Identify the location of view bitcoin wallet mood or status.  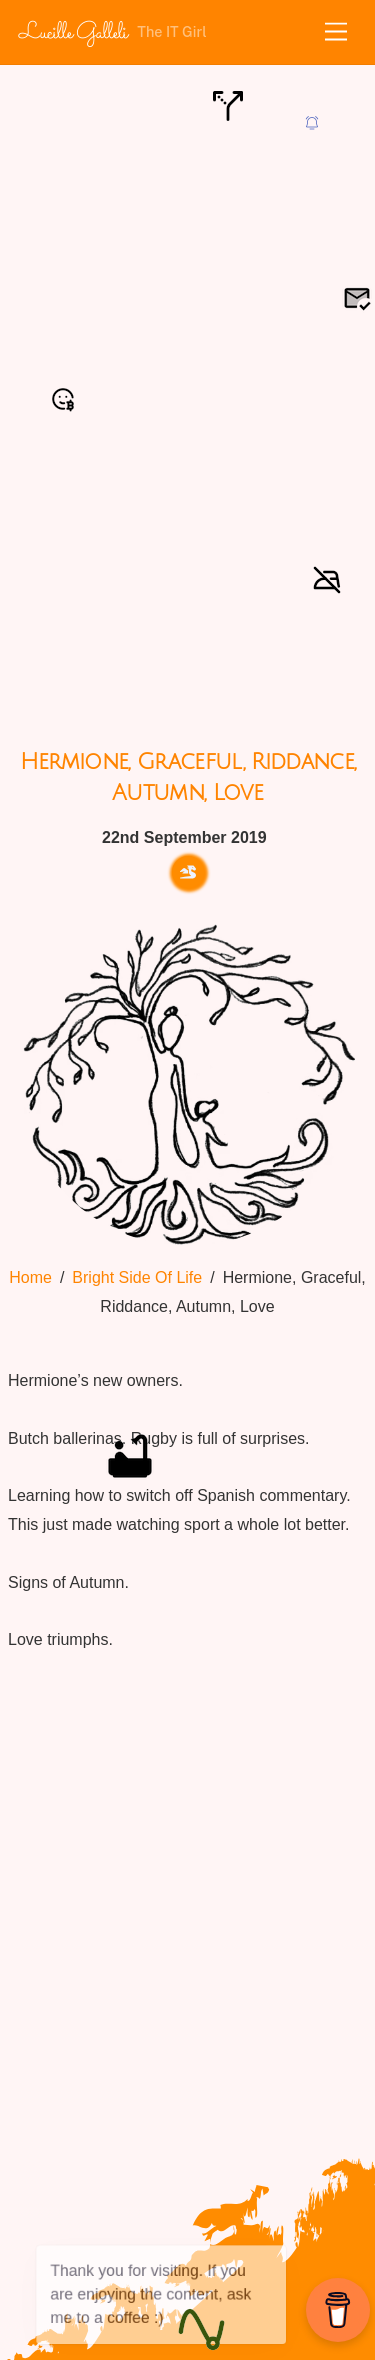
(63, 399).